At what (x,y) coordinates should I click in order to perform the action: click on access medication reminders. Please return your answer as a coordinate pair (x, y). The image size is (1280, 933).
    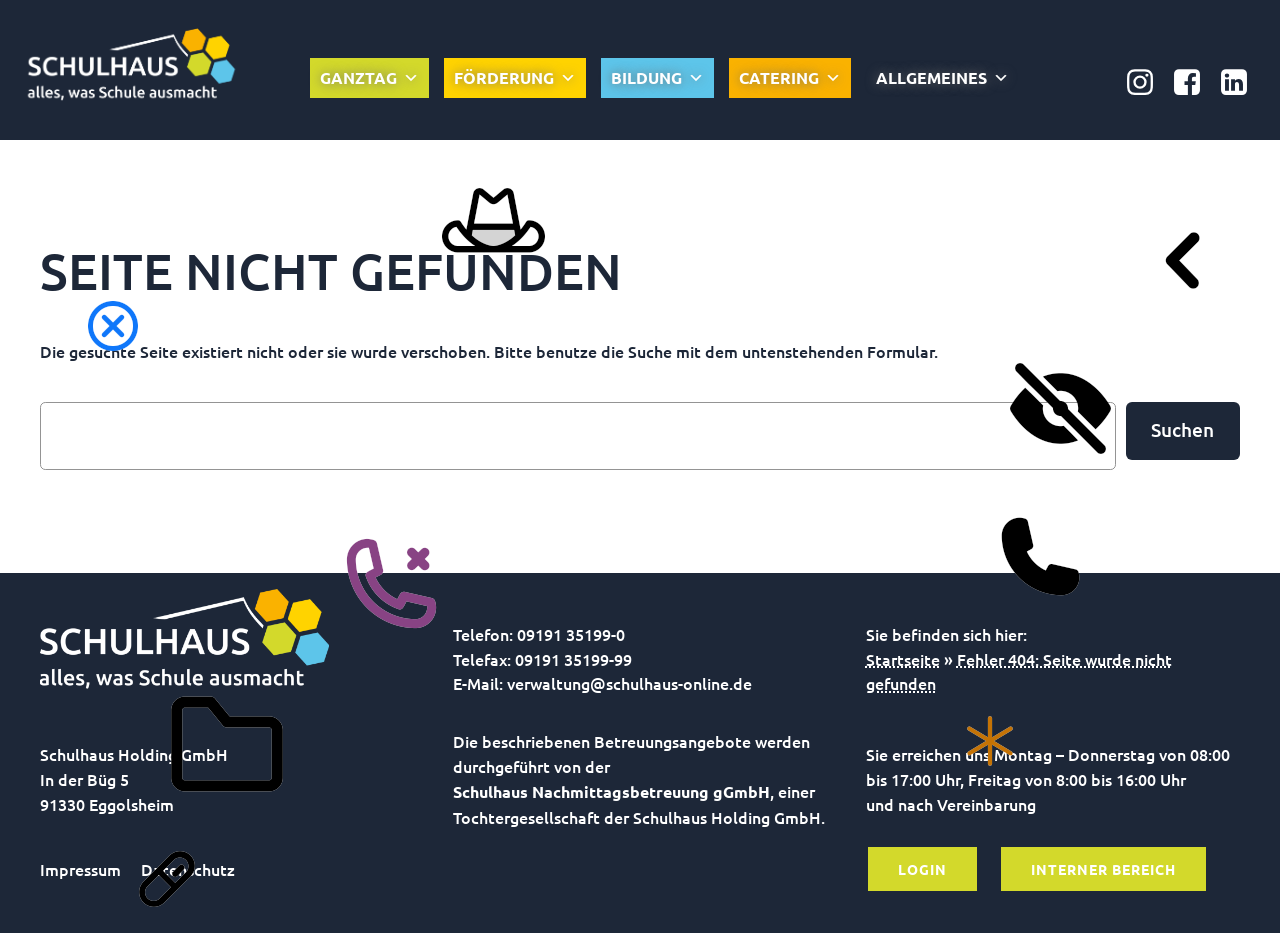
    Looking at the image, I should click on (167, 879).